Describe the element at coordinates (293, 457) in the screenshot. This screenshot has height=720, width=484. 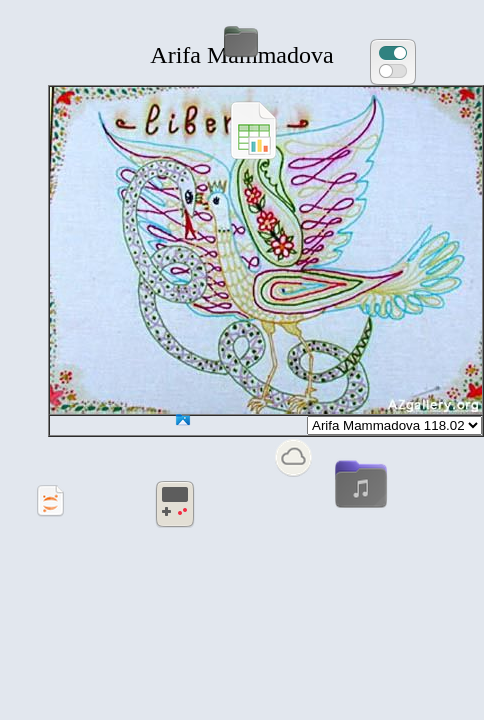
I see `indicates file is synced with Dropbox cloud storage` at that location.